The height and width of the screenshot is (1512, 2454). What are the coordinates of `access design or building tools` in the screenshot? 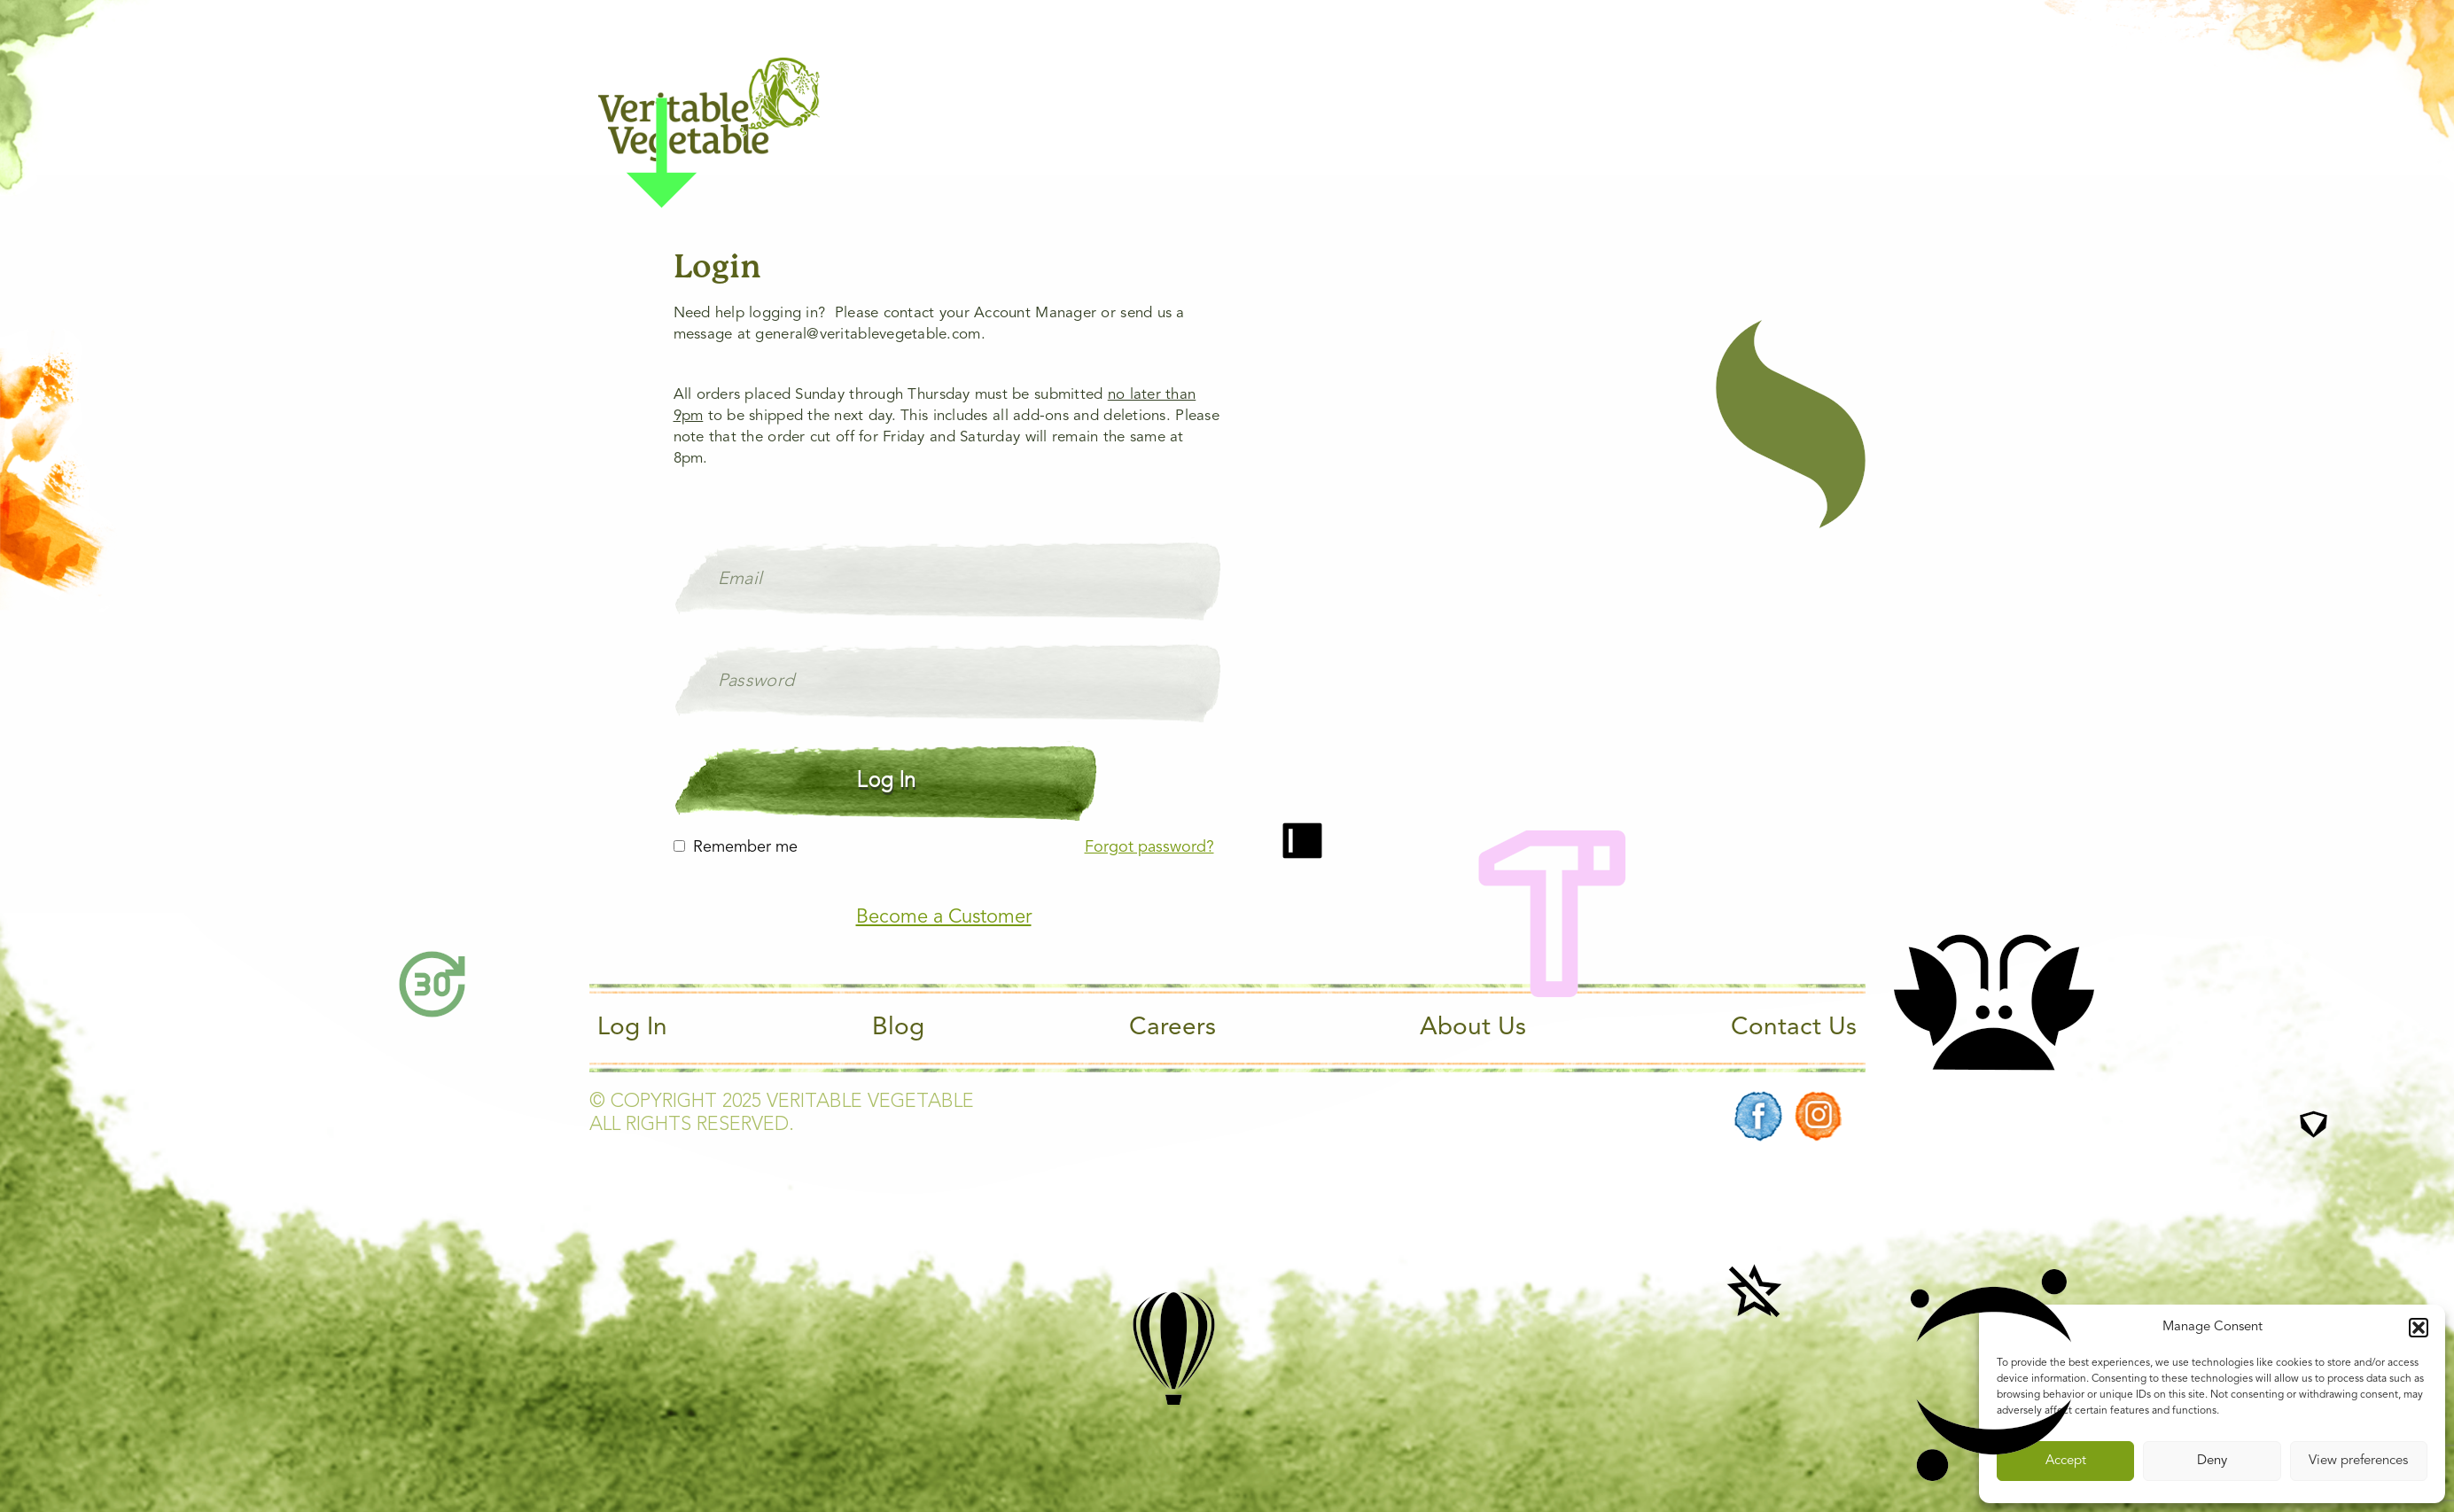 It's located at (1554, 909).